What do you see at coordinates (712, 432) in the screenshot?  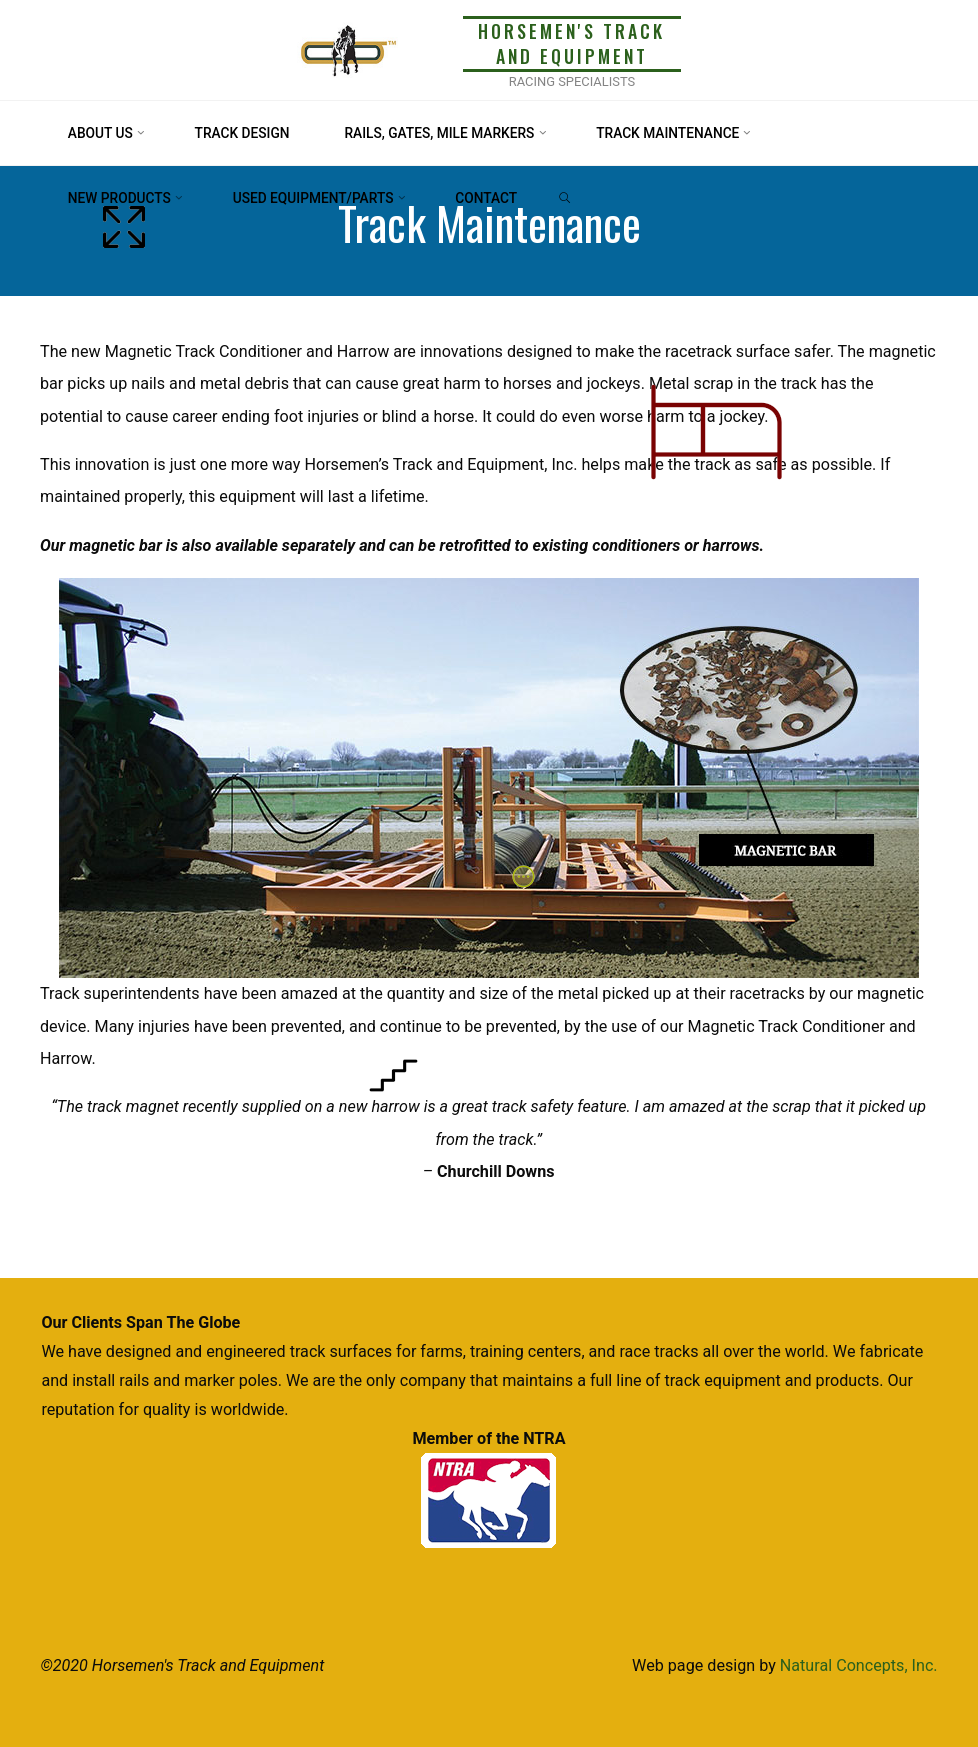 I see `view accommodation or lodging options` at bounding box center [712, 432].